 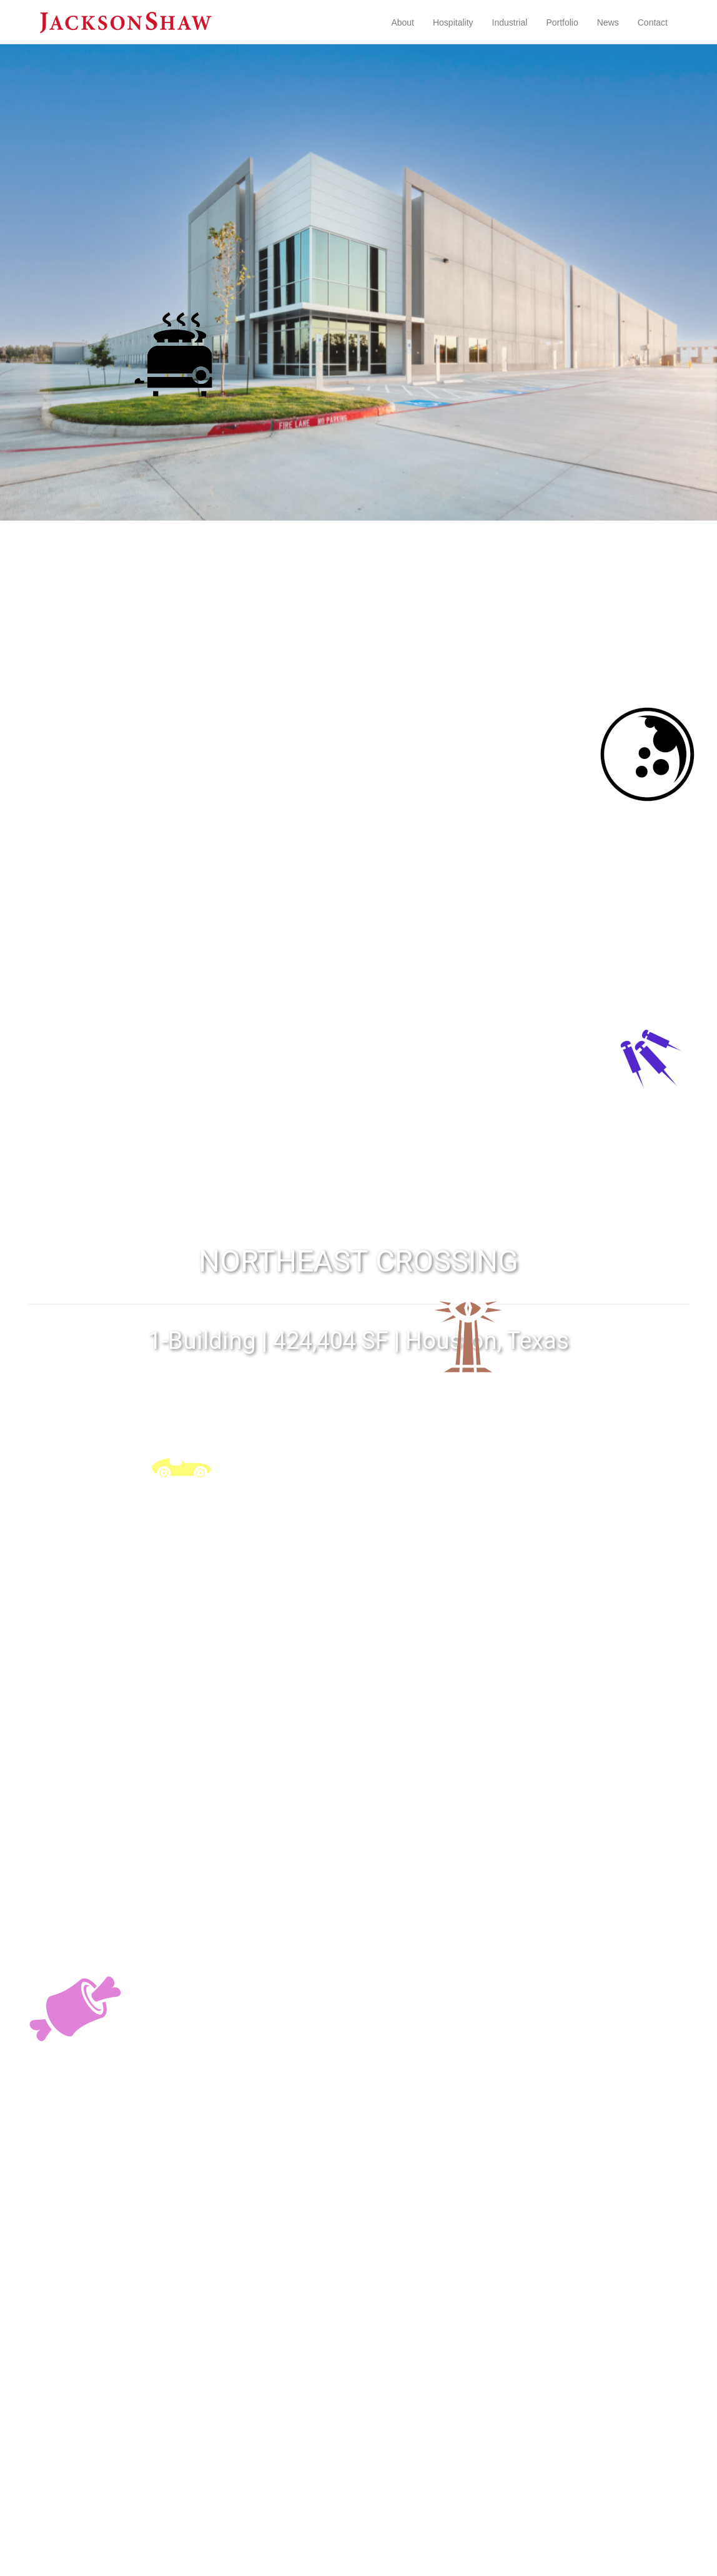 What do you see at coordinates (173, 354) in the screenshot?
I see `kitchen appliance or cooking-related feature` at bounding box center [173, 354].